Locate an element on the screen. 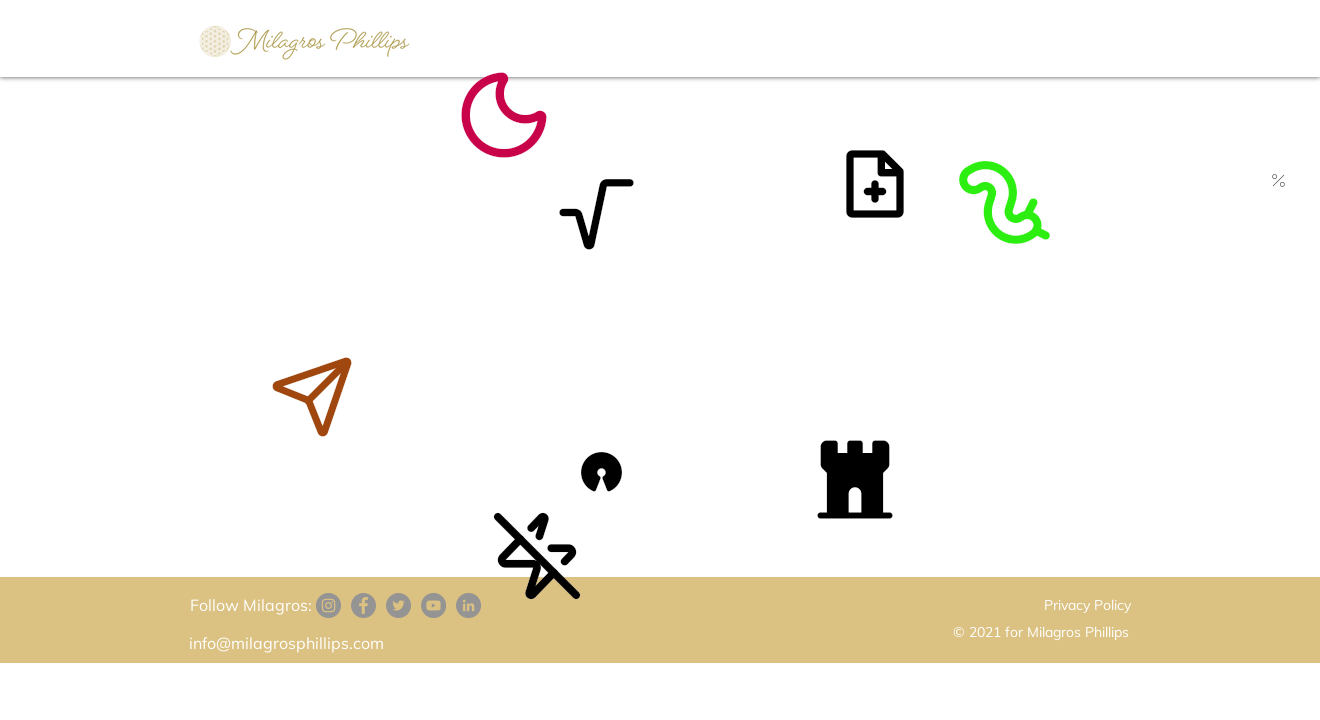  indicates open source software or project is located at coordinates (601, 472).